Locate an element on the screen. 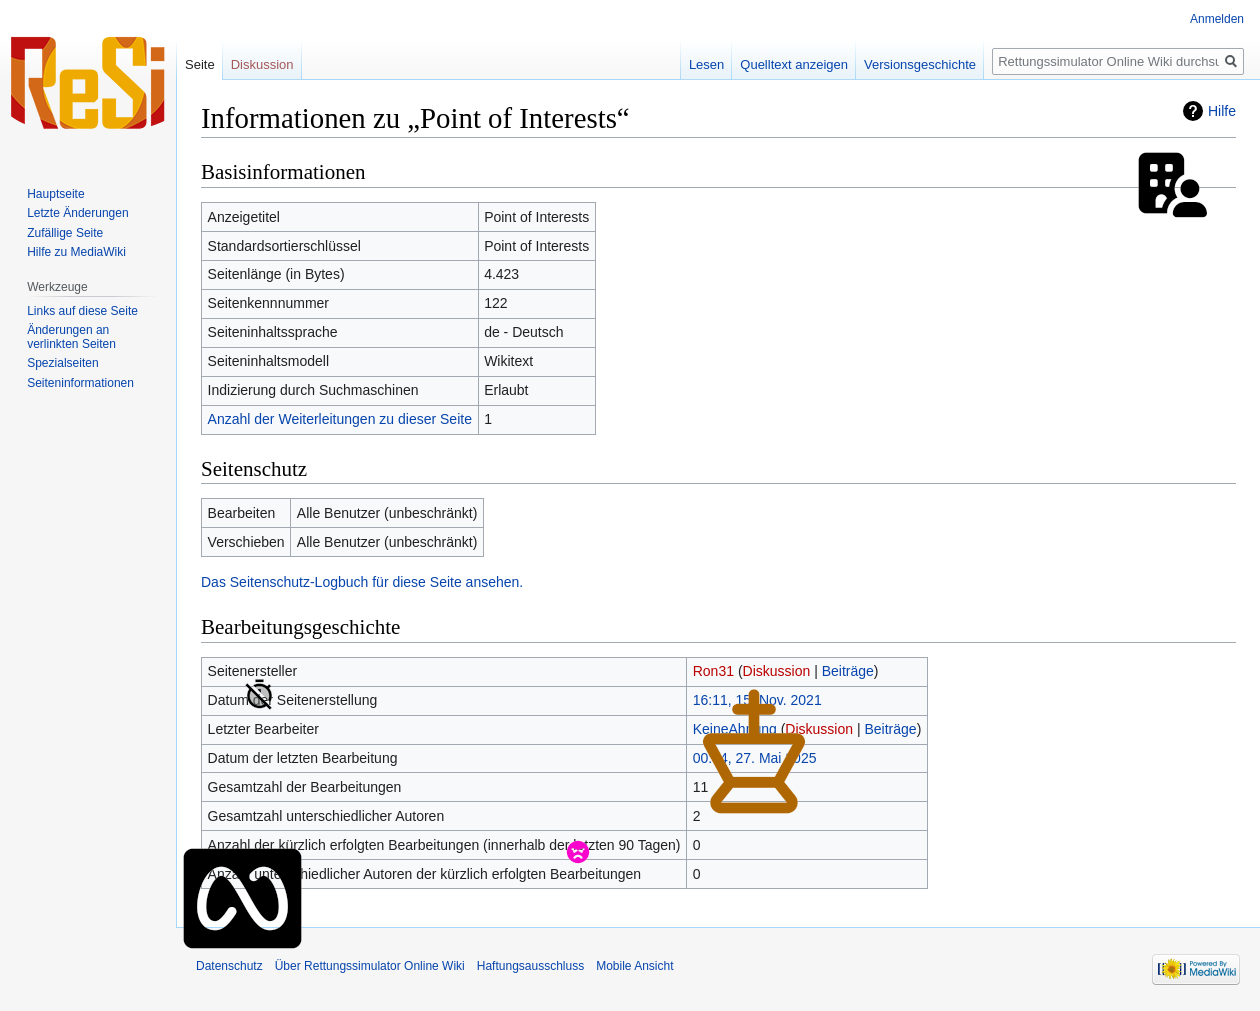  timer is disabled or inactive is located at coordinates (259, 694).